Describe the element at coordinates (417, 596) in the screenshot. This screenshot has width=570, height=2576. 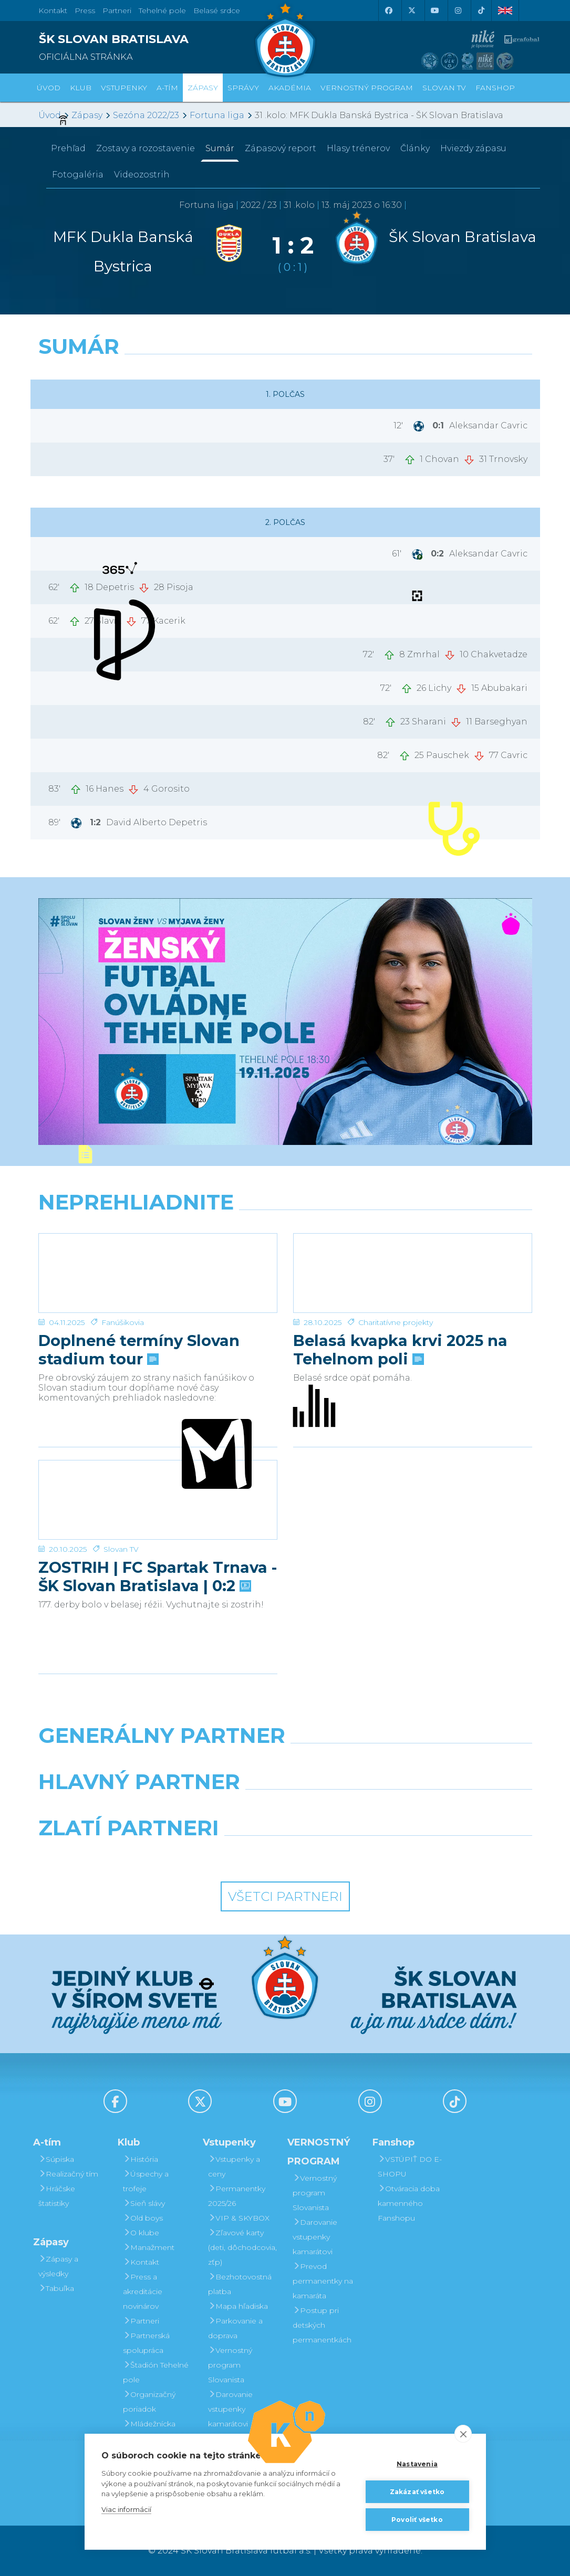
I see `open HDFC Bank app` at that location.